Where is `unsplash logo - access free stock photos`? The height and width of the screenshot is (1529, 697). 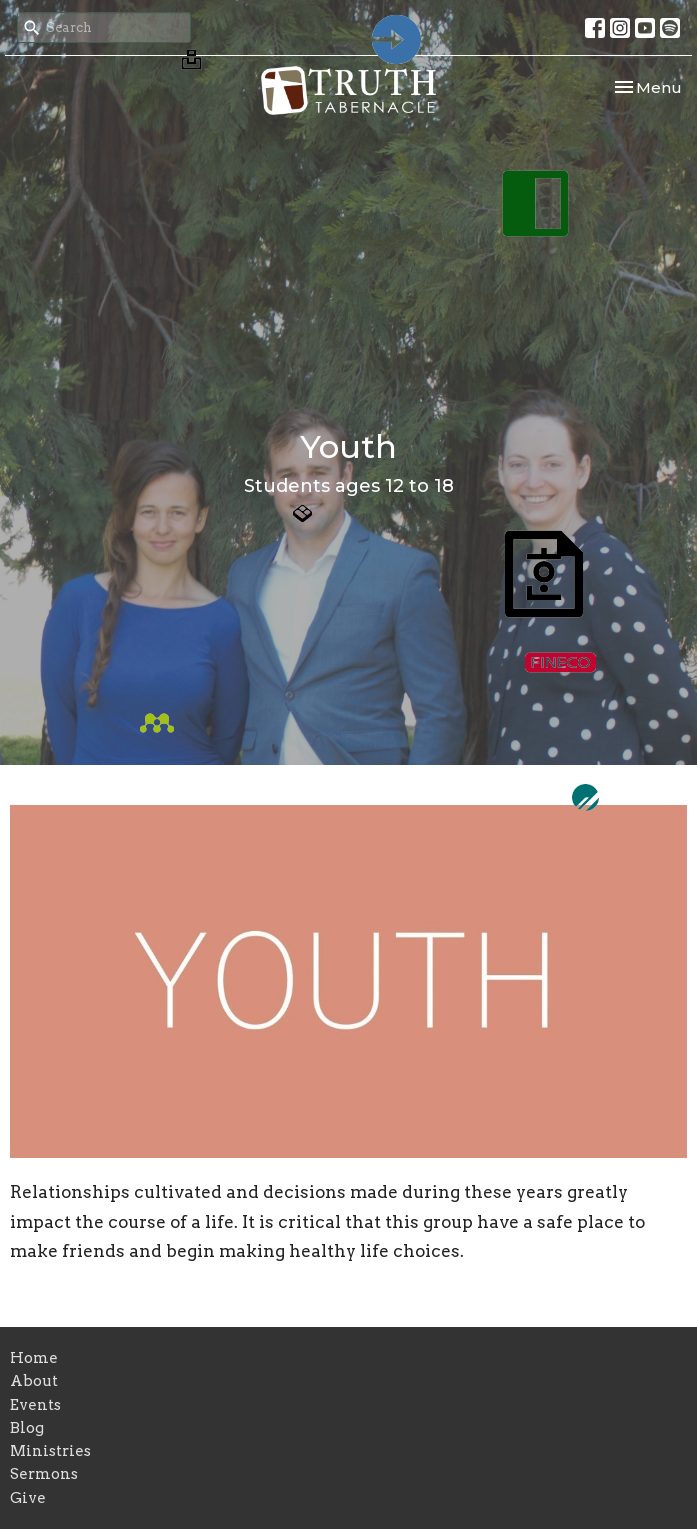
unsplash logo - access free stock photos is located at coordinates (191, 59).